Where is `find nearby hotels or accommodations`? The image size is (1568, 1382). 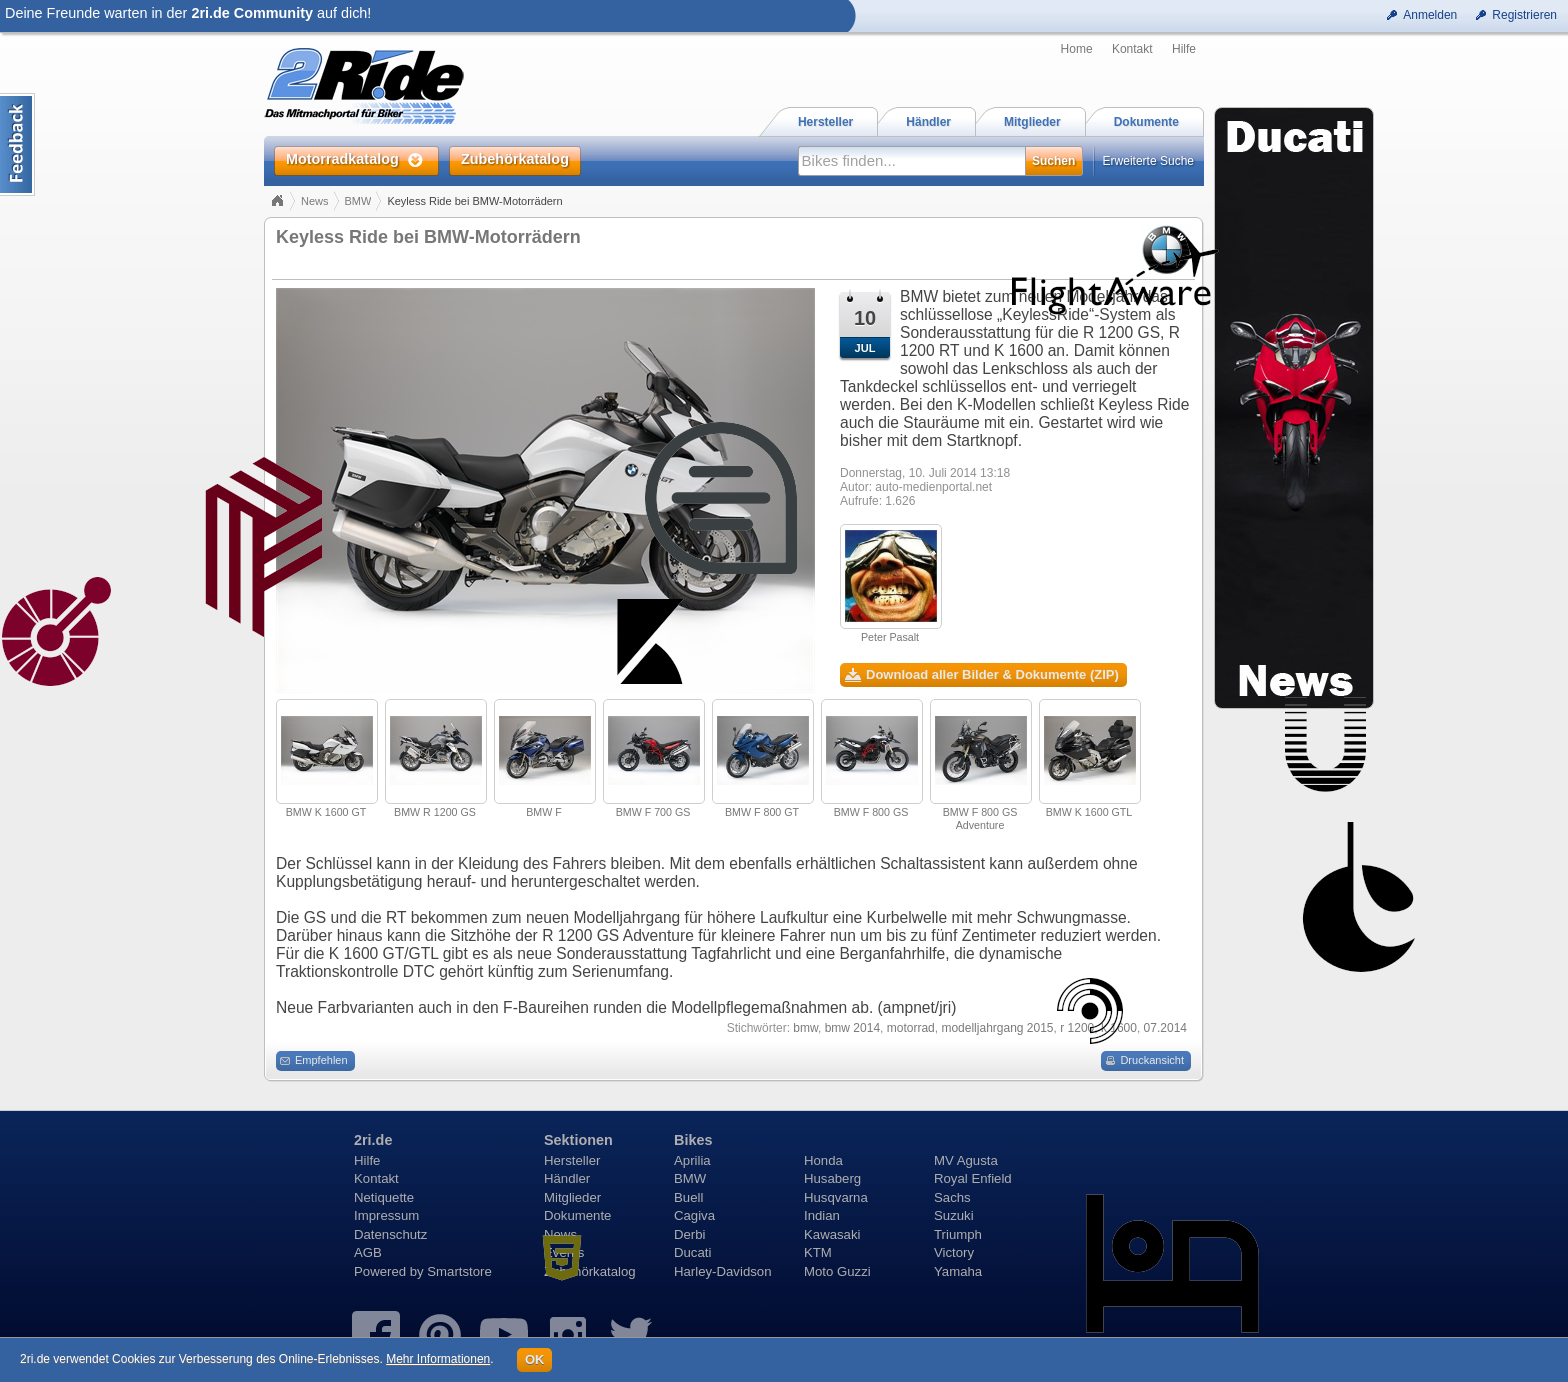 find nearby hotels or accommodations is located at coordinates (1172, 1263).